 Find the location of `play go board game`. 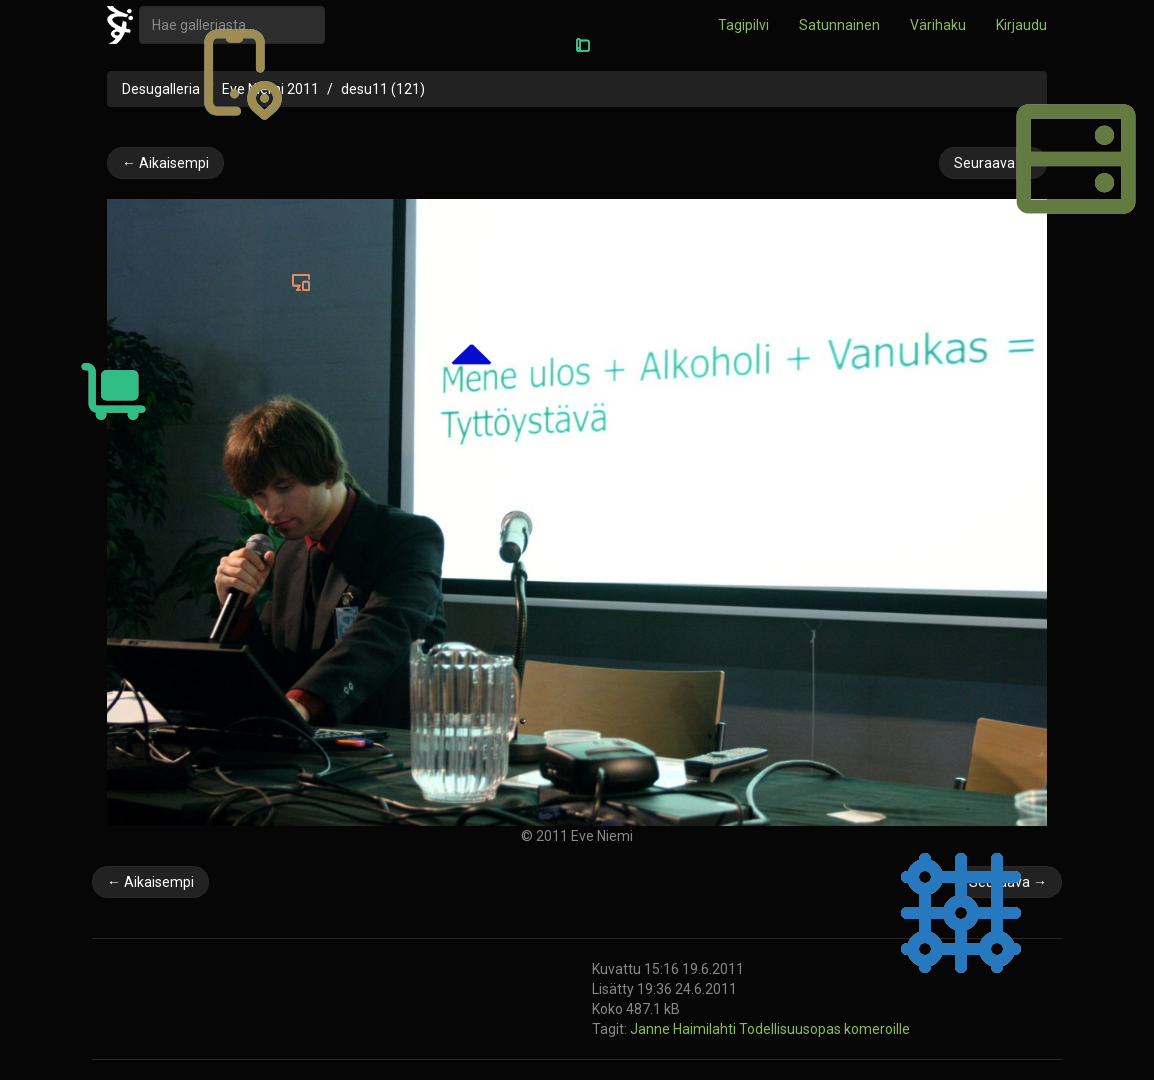

play go board game is located at coordinates (961, 913).